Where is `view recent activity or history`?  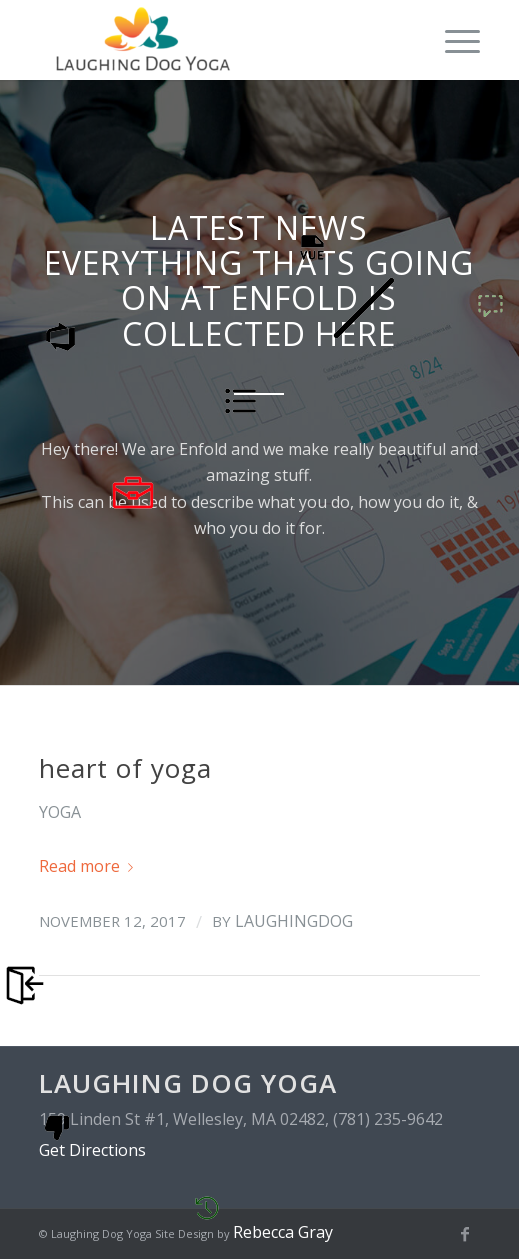 view recent activity or history is located at coordinates (207, 1208).